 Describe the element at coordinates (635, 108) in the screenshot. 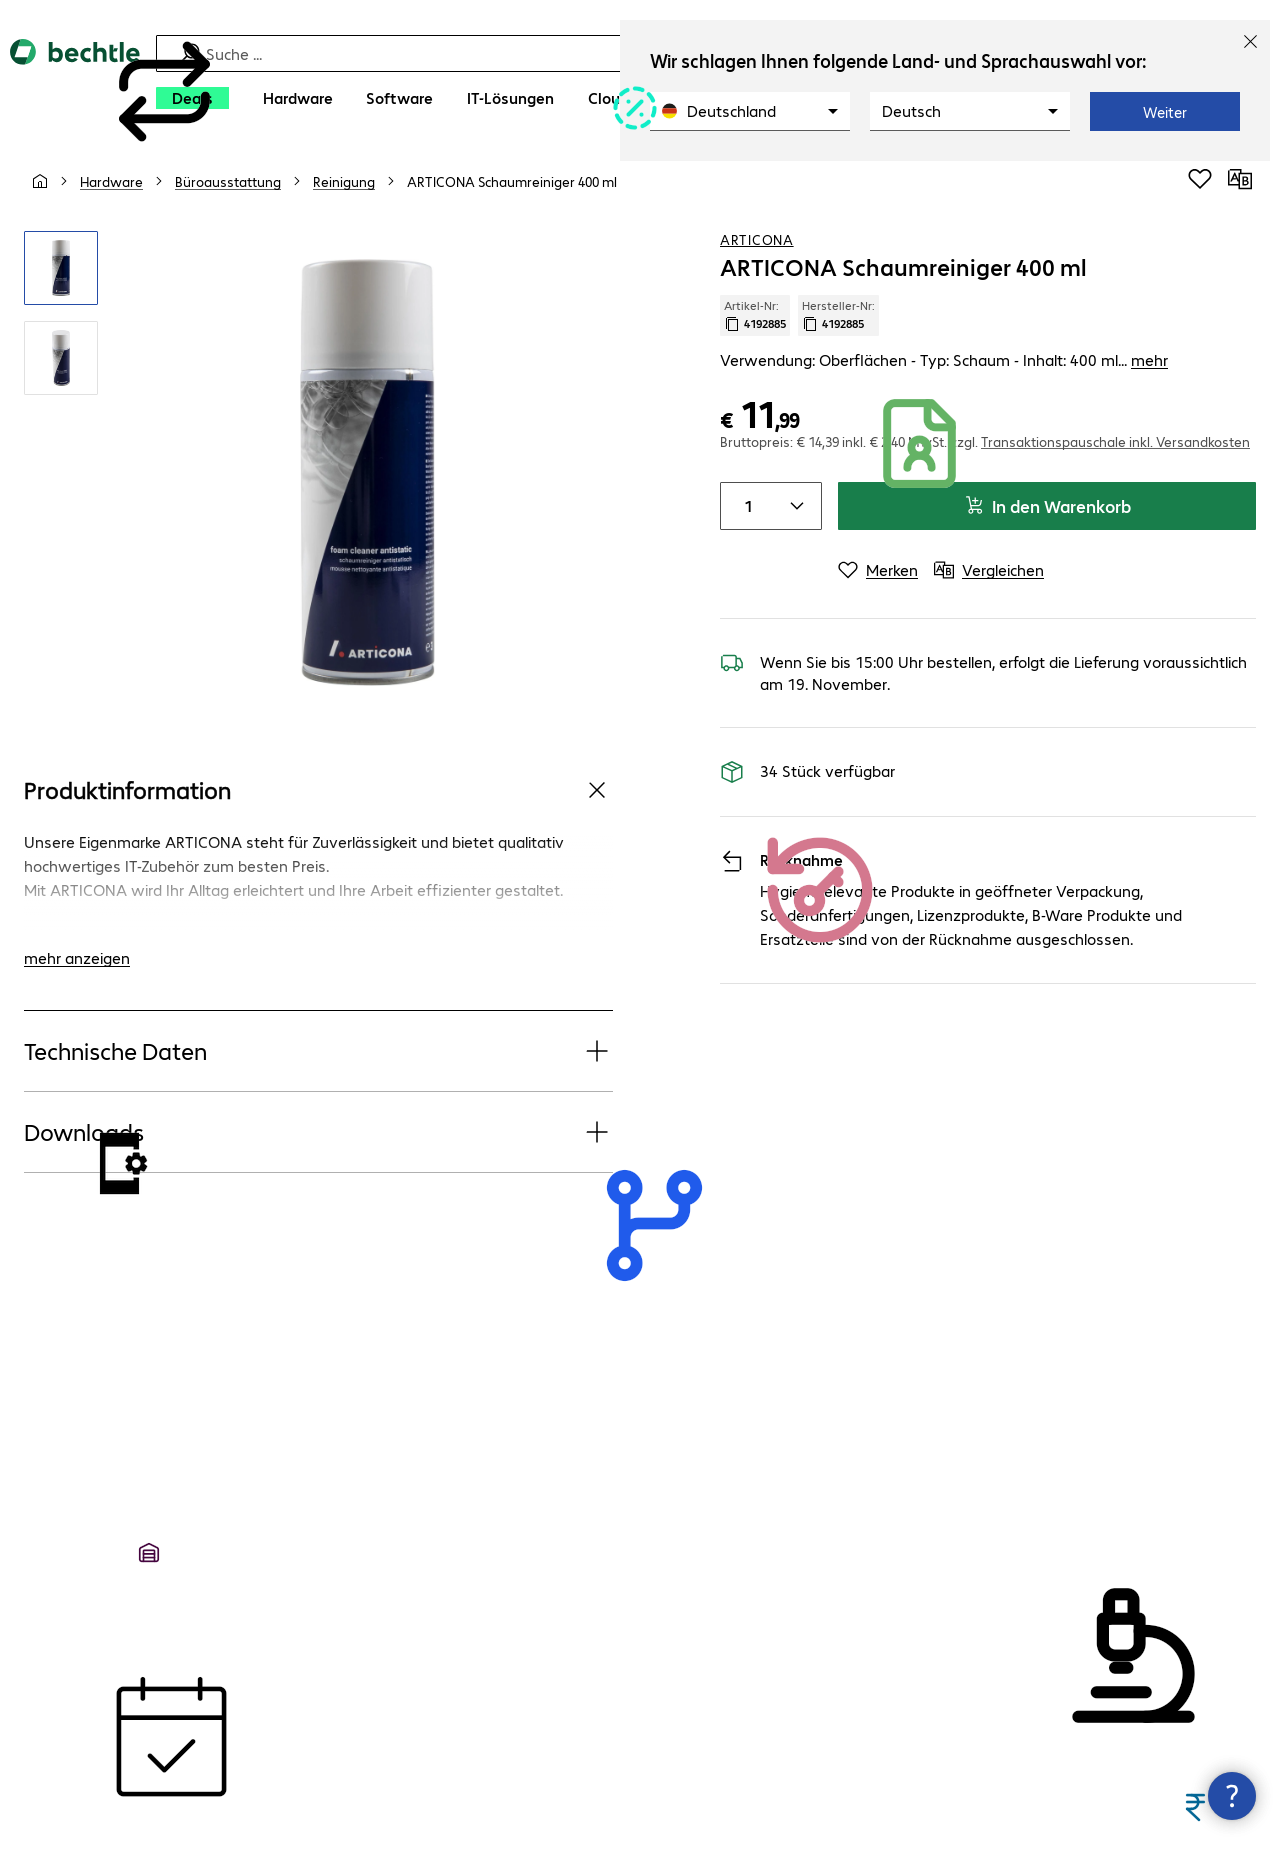

I see `indicates a discount or promotion in progress` at that location.